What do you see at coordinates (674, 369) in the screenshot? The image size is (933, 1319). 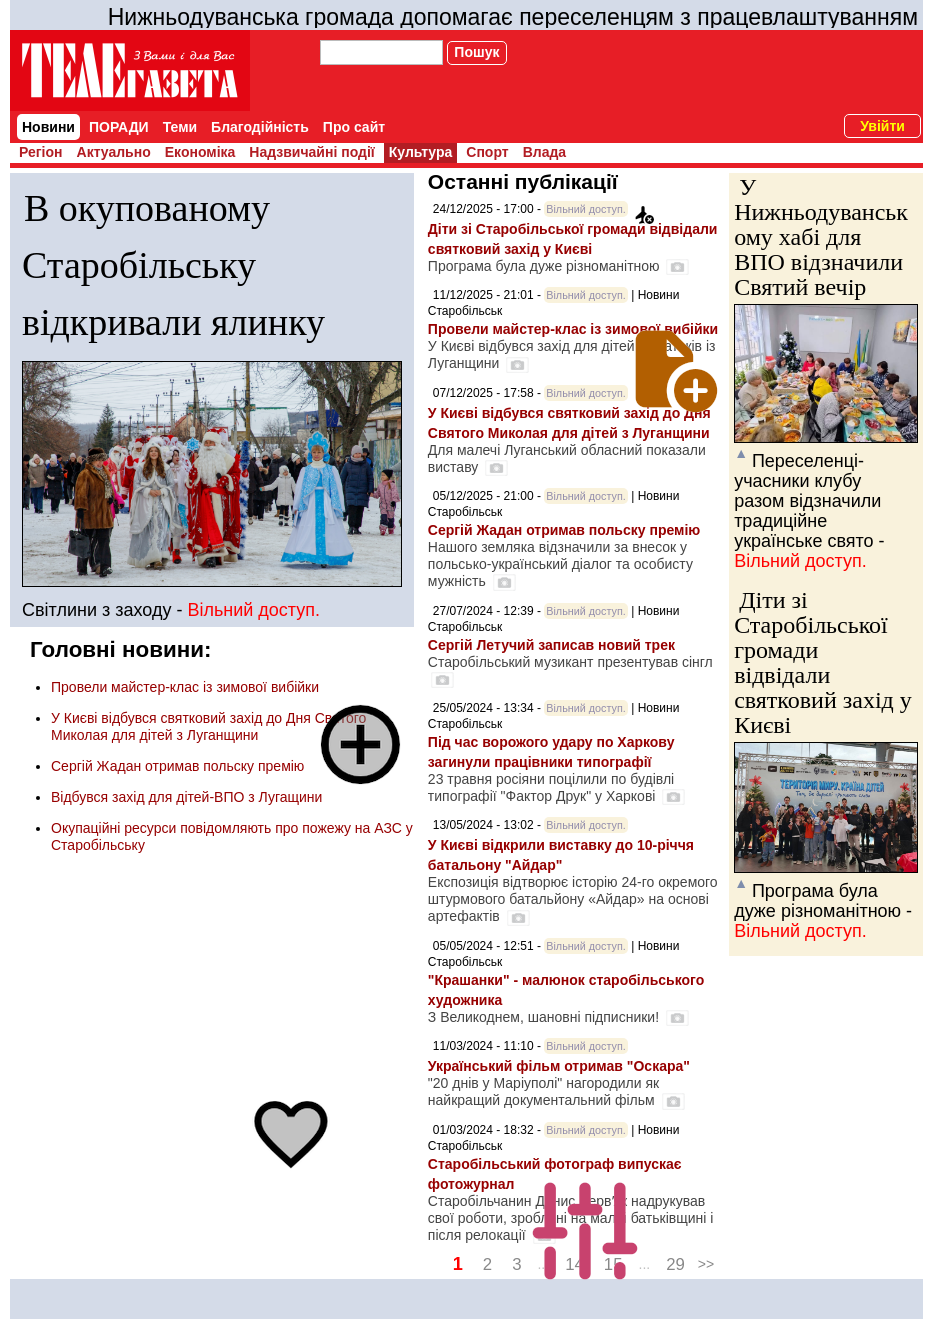 I see `create a new file` at bounding box center [674, 369].